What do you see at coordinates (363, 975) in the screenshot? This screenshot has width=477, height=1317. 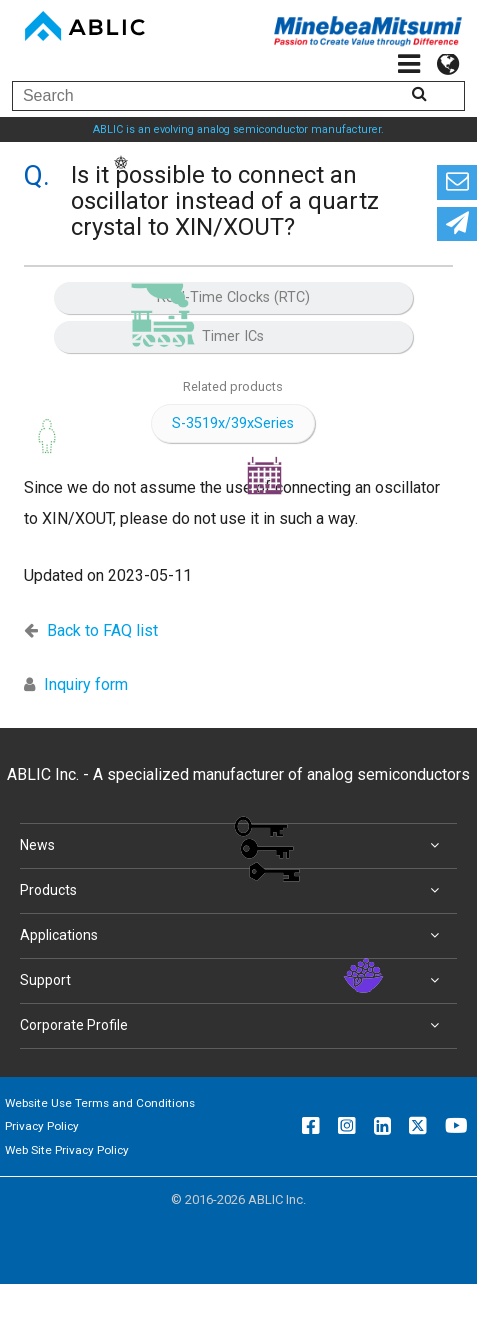 I see `view fruit or berry recipes` at bounding box center [363, 975].